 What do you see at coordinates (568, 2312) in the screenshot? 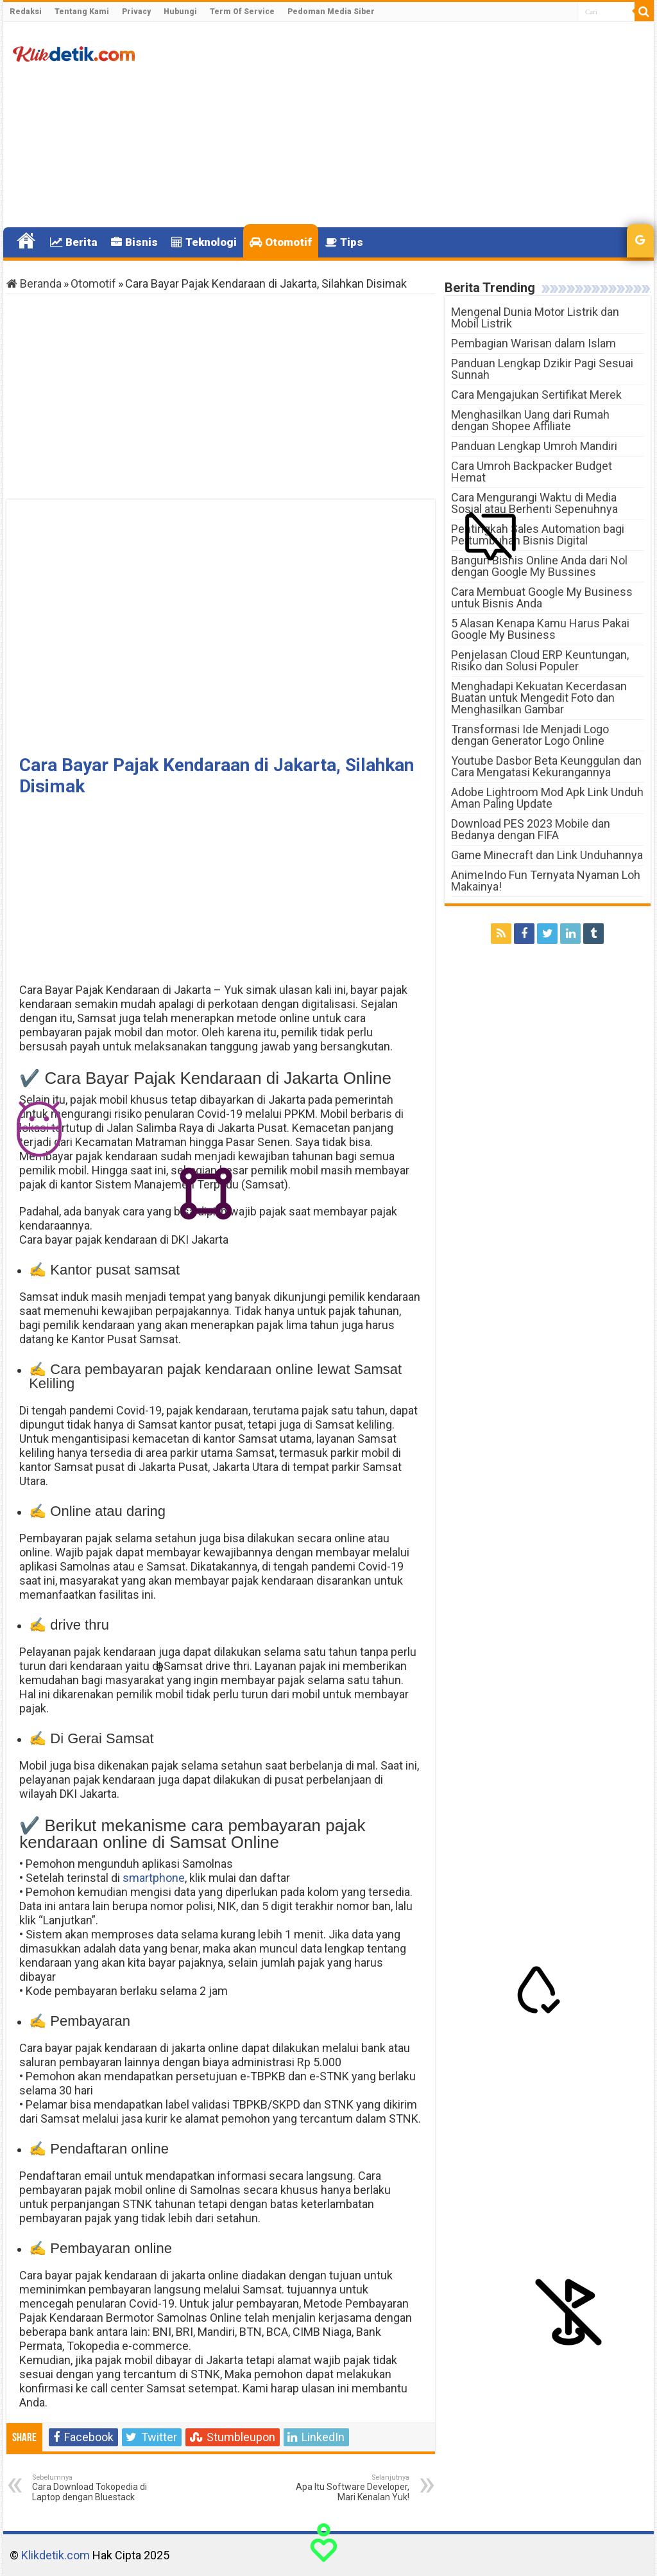
I see `golf feature unavailable or disabled` at bounding box center [568, 2312].